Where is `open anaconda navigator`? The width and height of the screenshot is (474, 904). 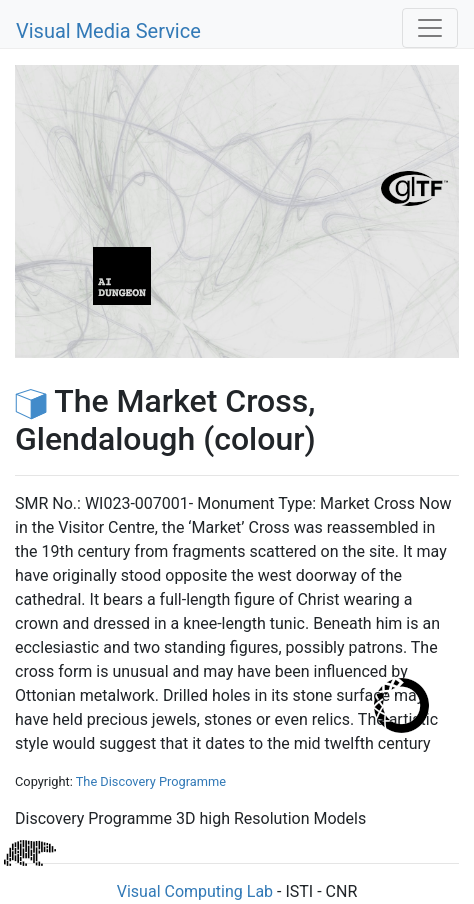 open anaconda navigator is located at coordinates (401, 705).